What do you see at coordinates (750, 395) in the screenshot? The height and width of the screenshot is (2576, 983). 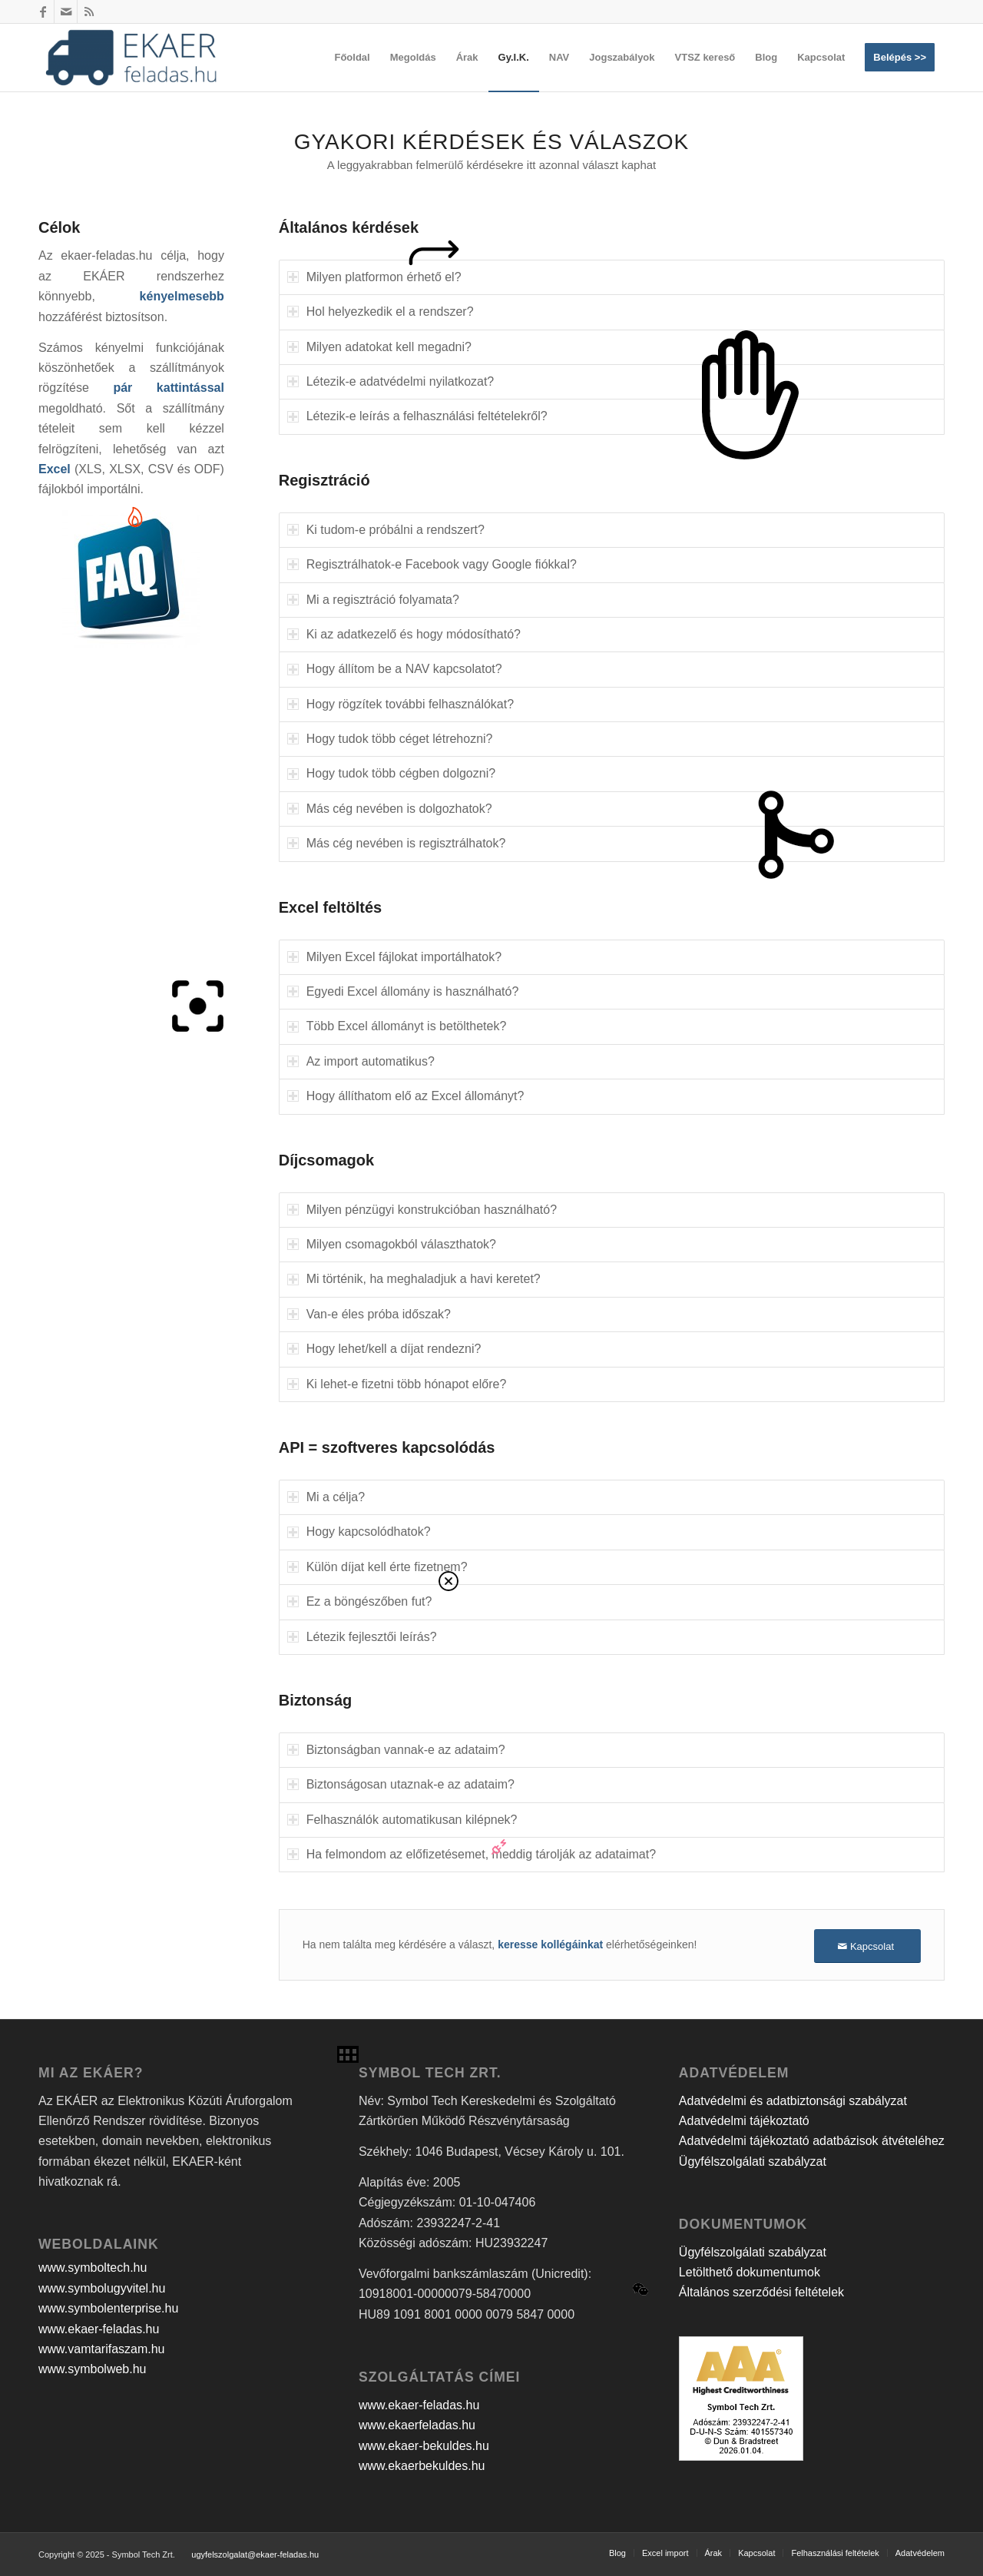 I see `stop or halt an action` at bounding box center [750, 395].